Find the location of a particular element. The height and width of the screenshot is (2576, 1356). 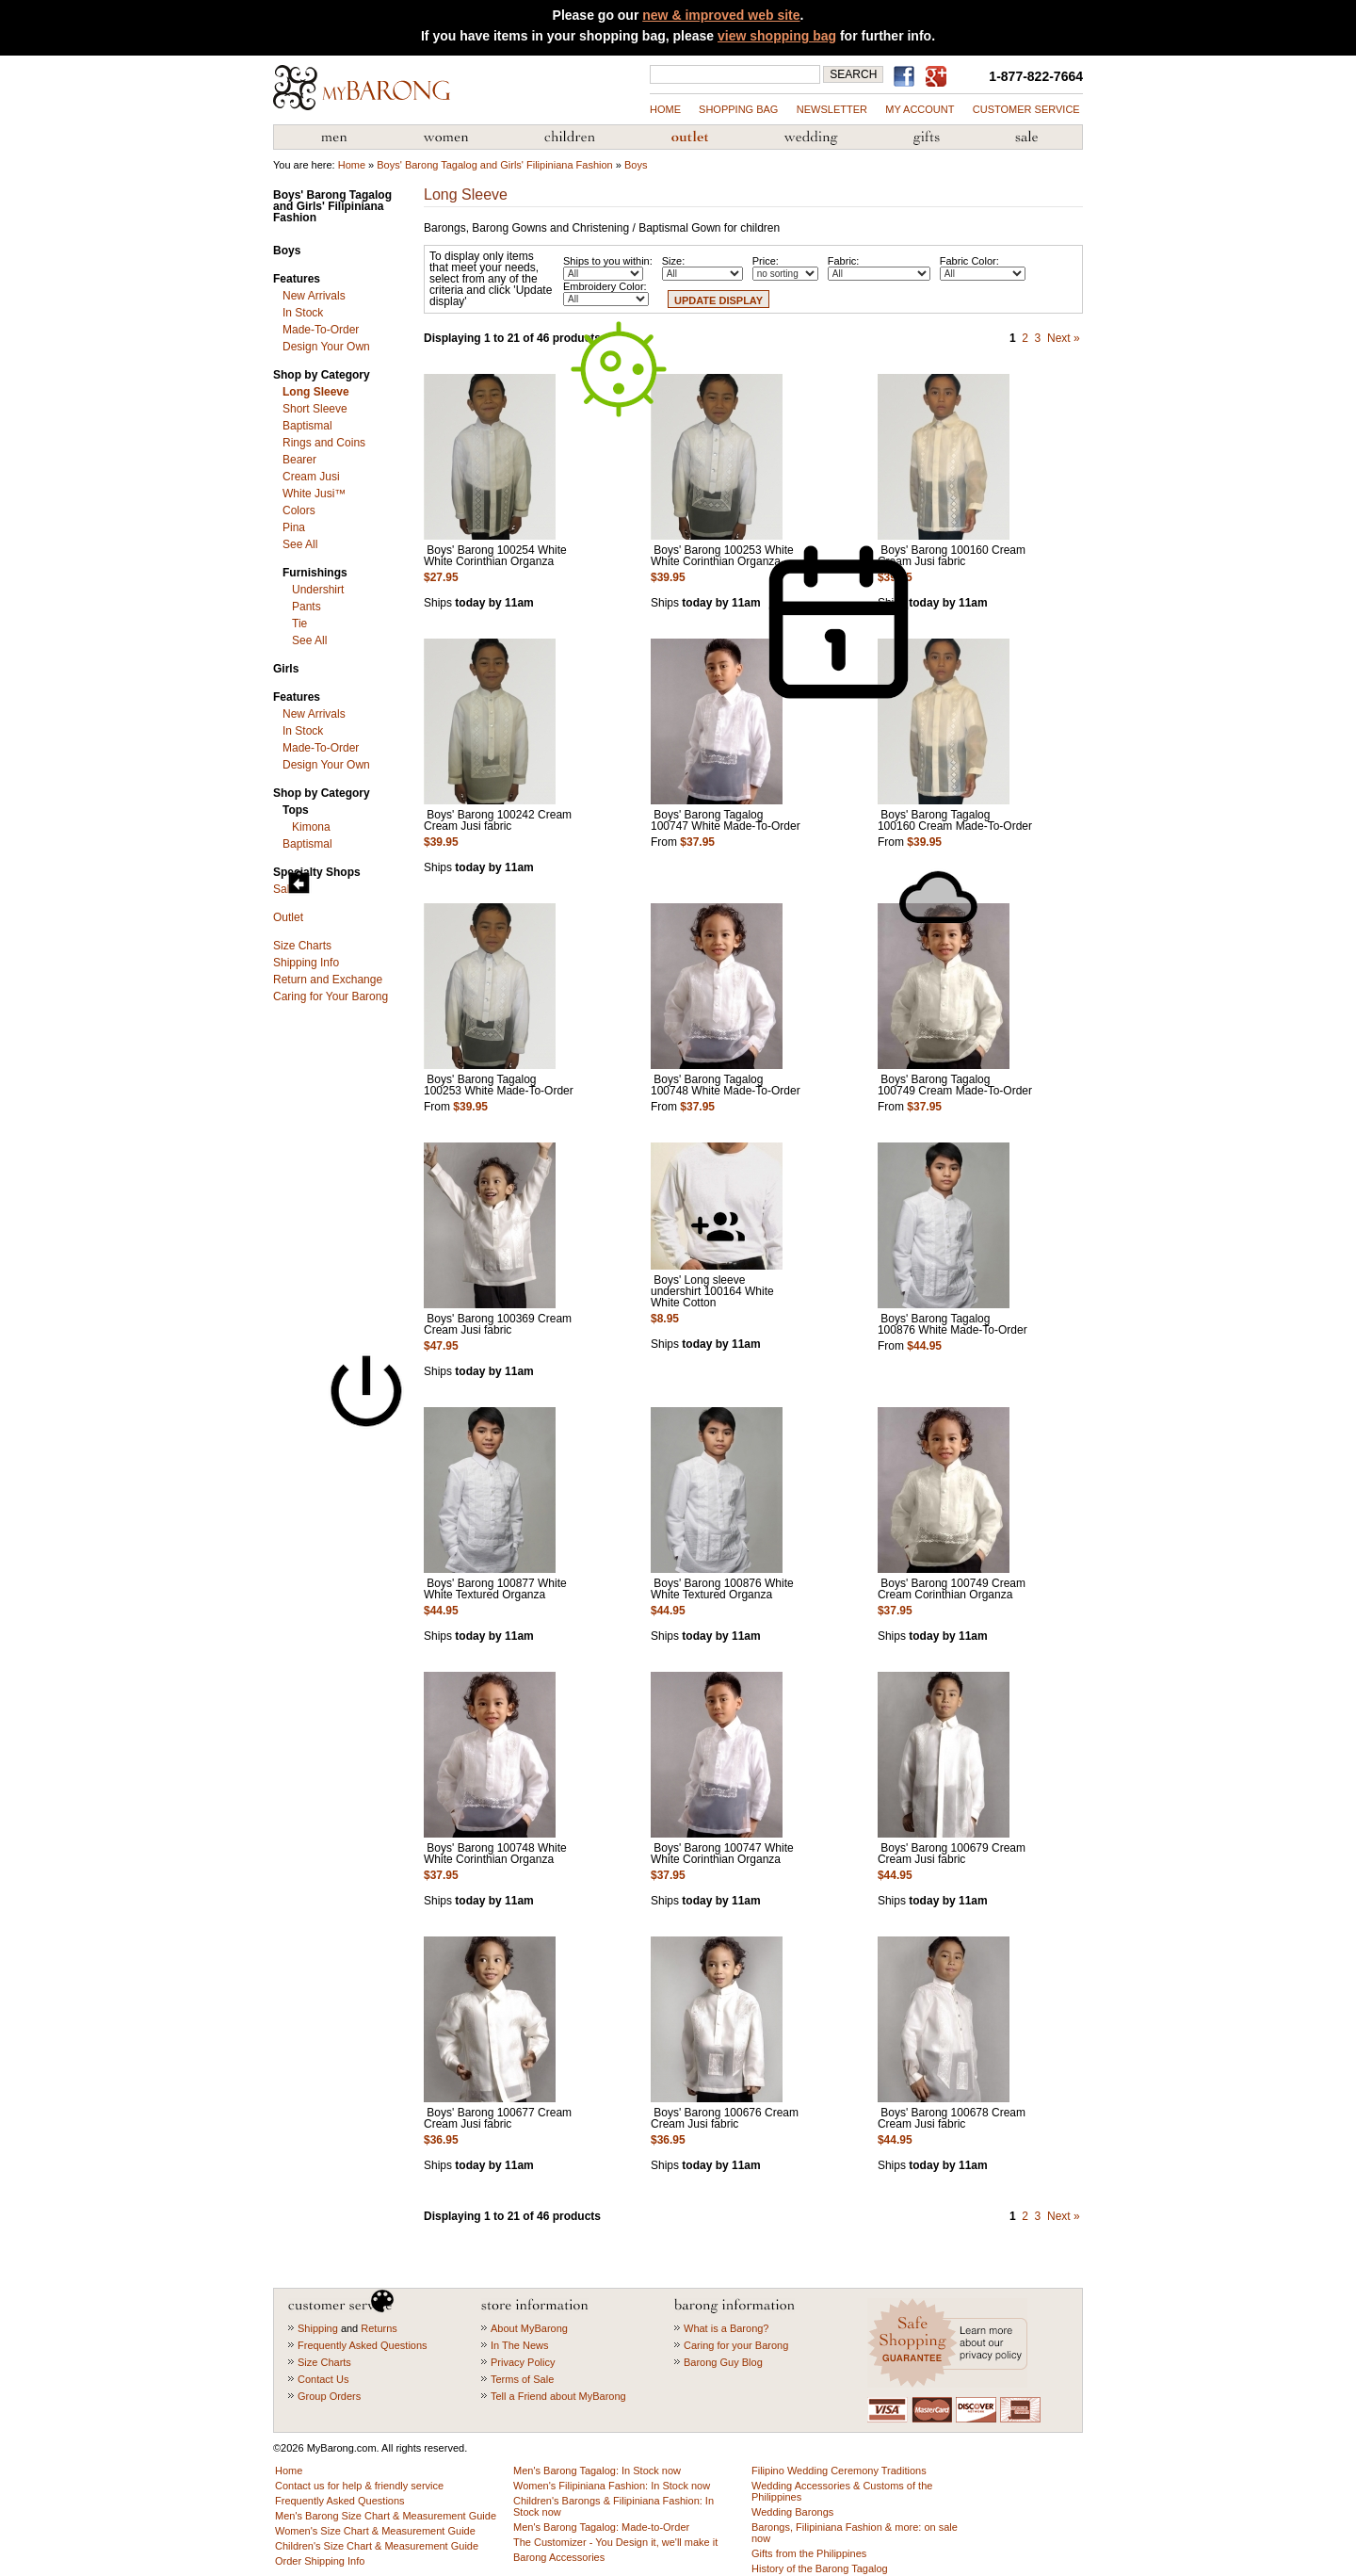

add a new member to the group is located at coordinates (718, 1227).